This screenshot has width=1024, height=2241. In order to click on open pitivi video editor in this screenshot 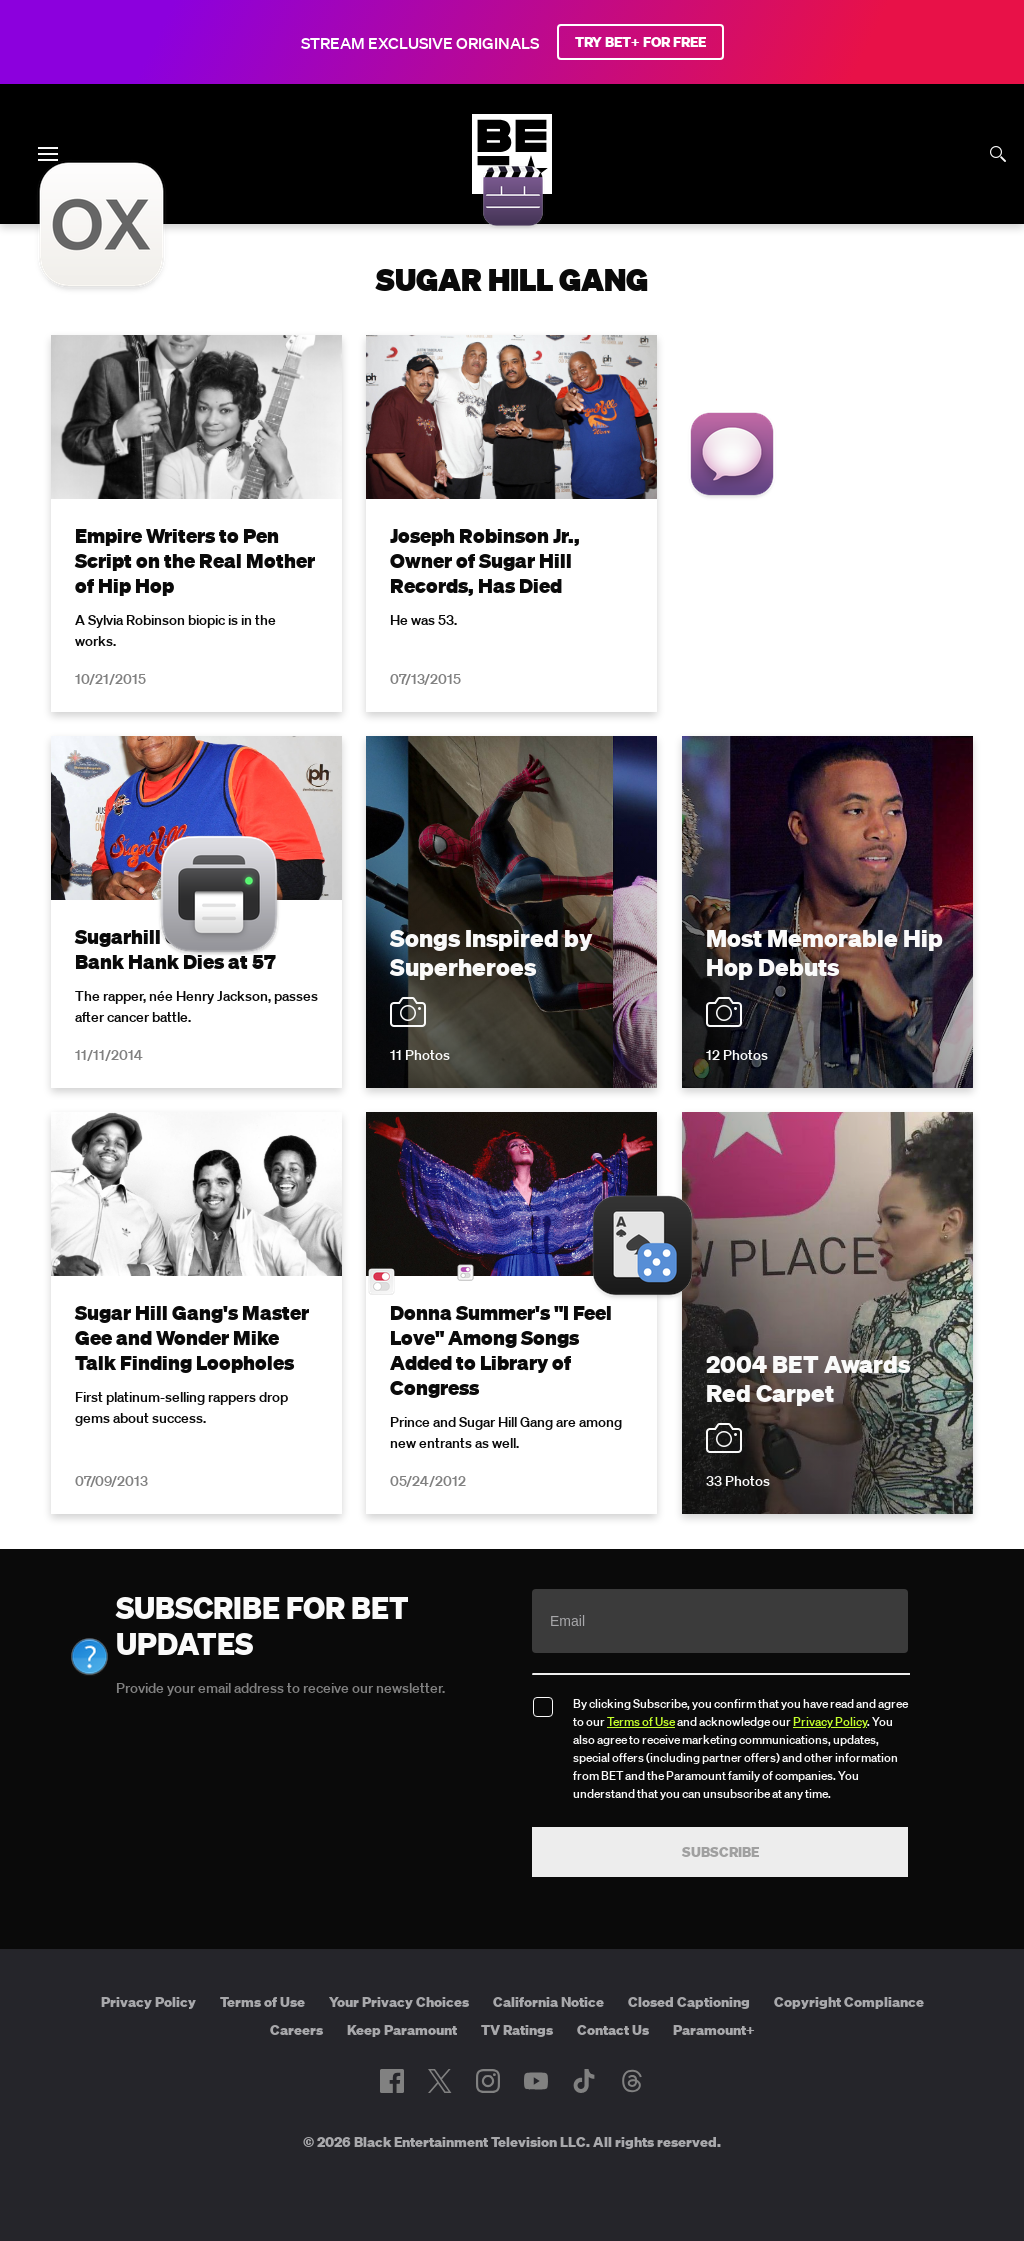, I will do `click(513, 196)`.